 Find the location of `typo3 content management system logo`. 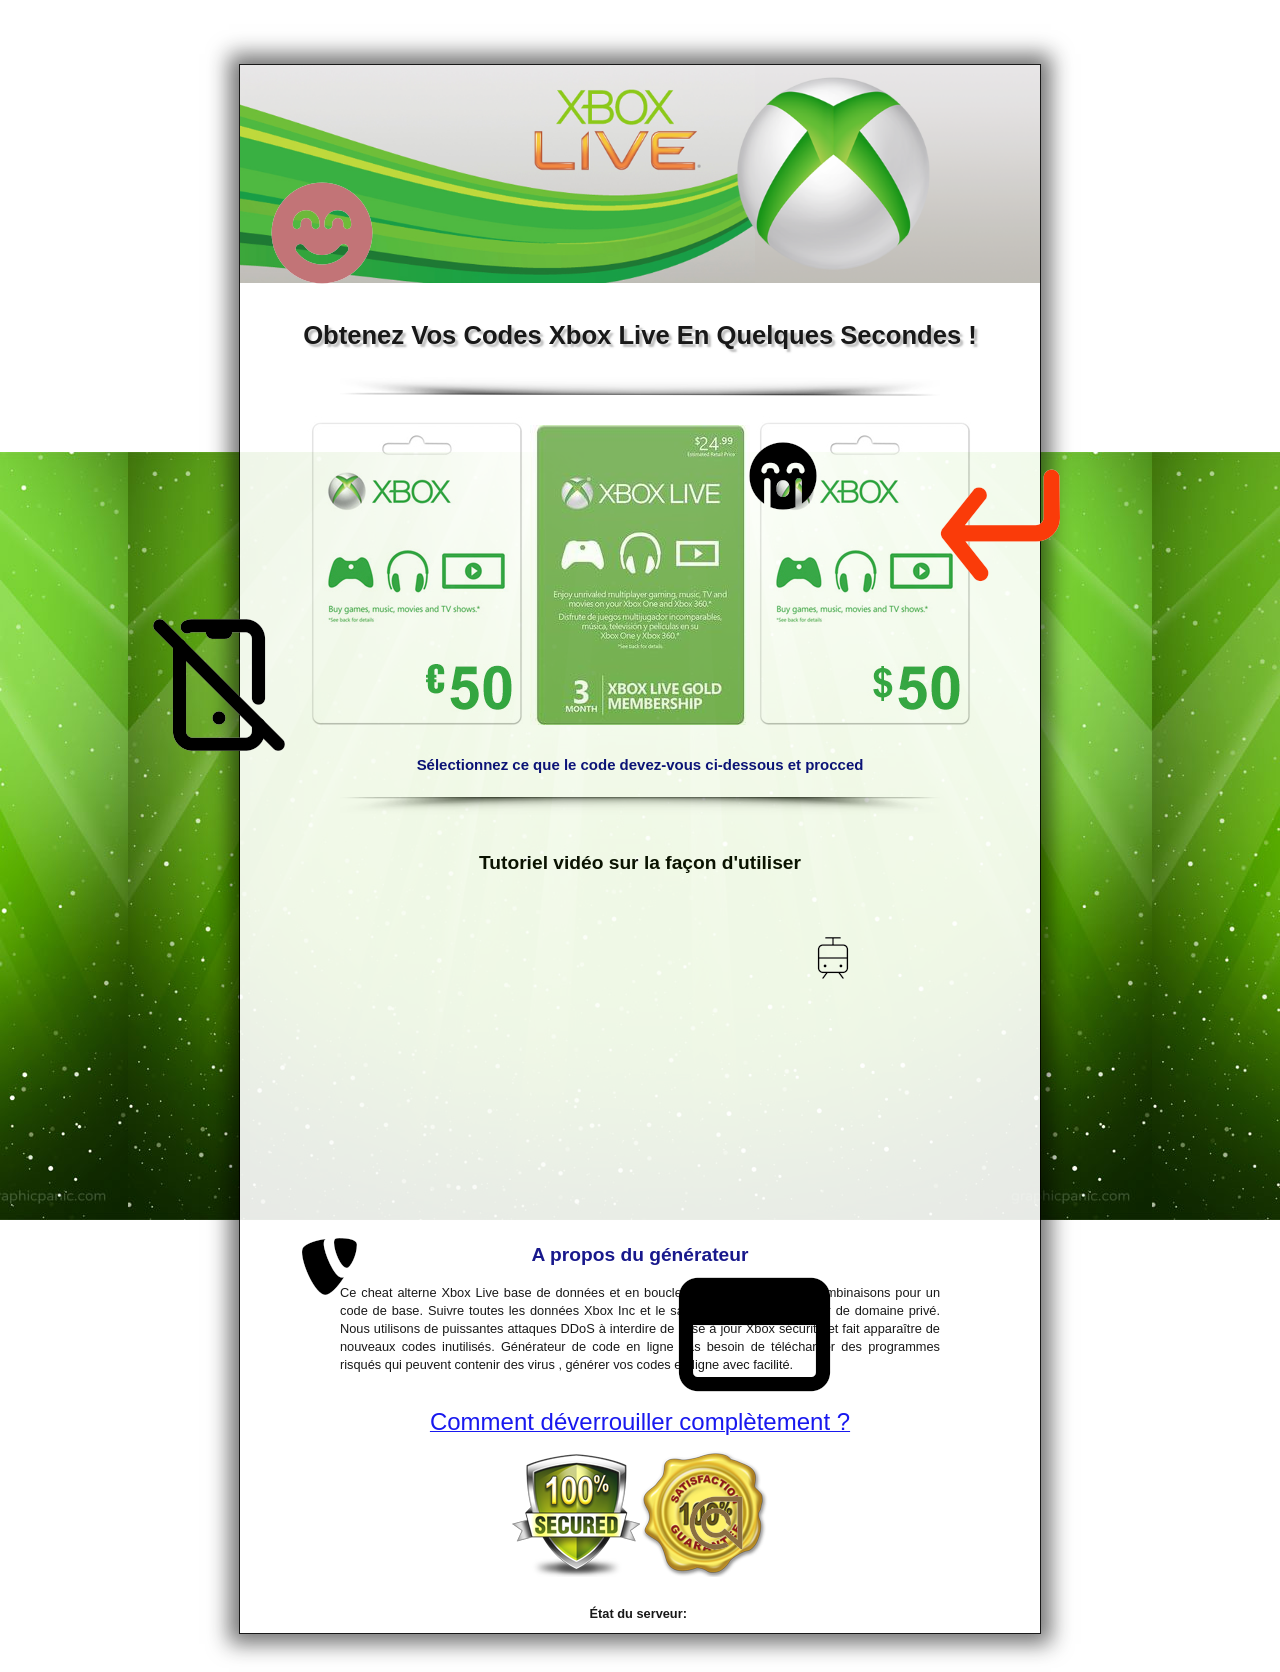

typo3 content management system logo is located at coordinates (329, 1266).